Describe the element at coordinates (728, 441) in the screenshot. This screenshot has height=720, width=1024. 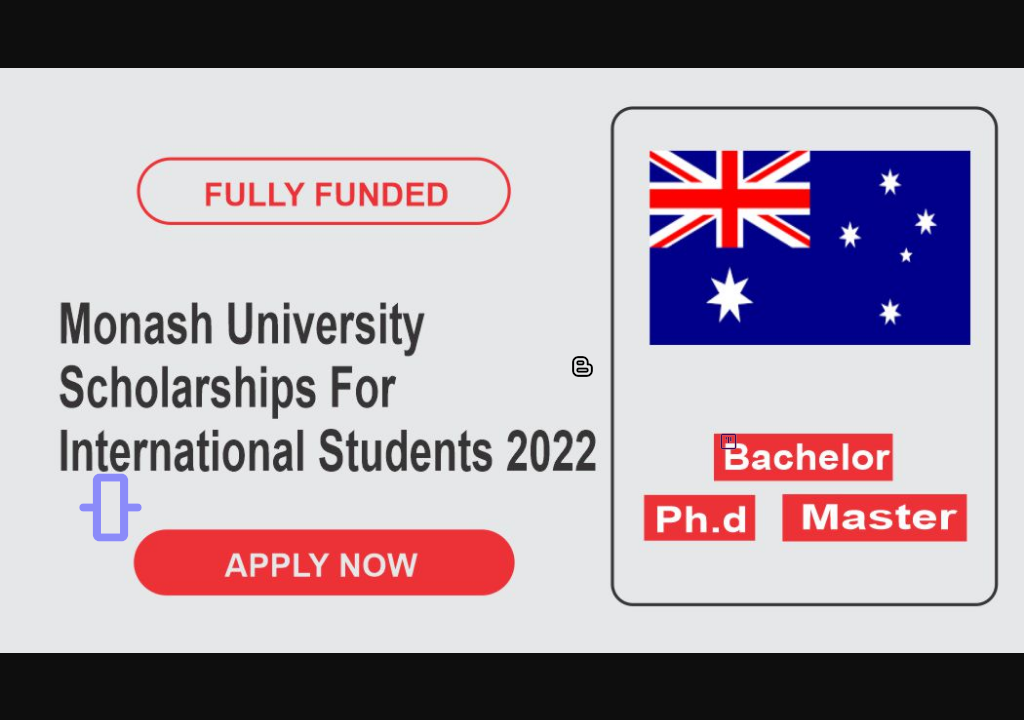
I see `align content to top center of container` at that location.